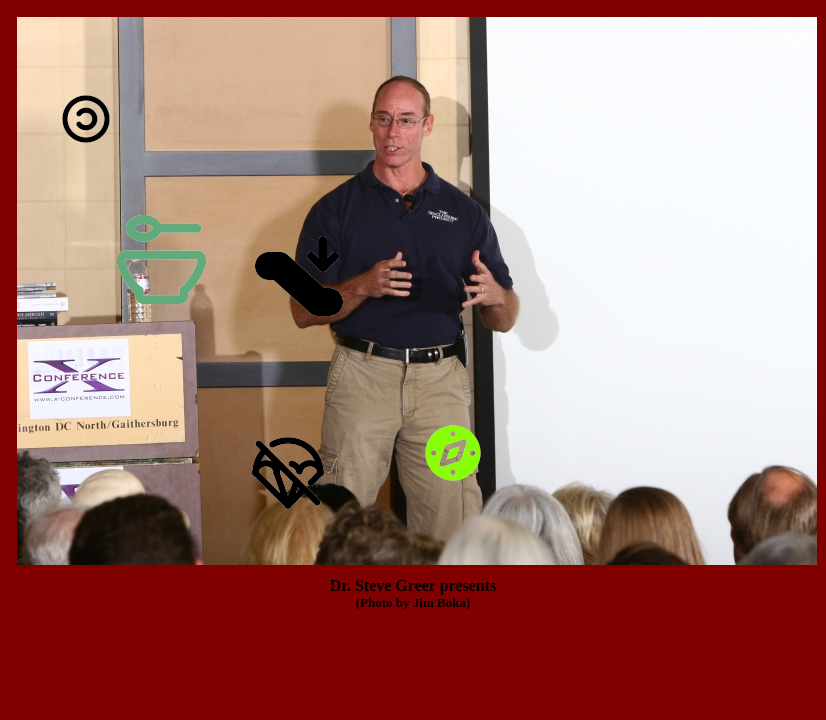 This screenshot has height=720, width=826. Describe the element at coordinates (161, 259) in the screenshot. I see `access food or recipe features` at that location.